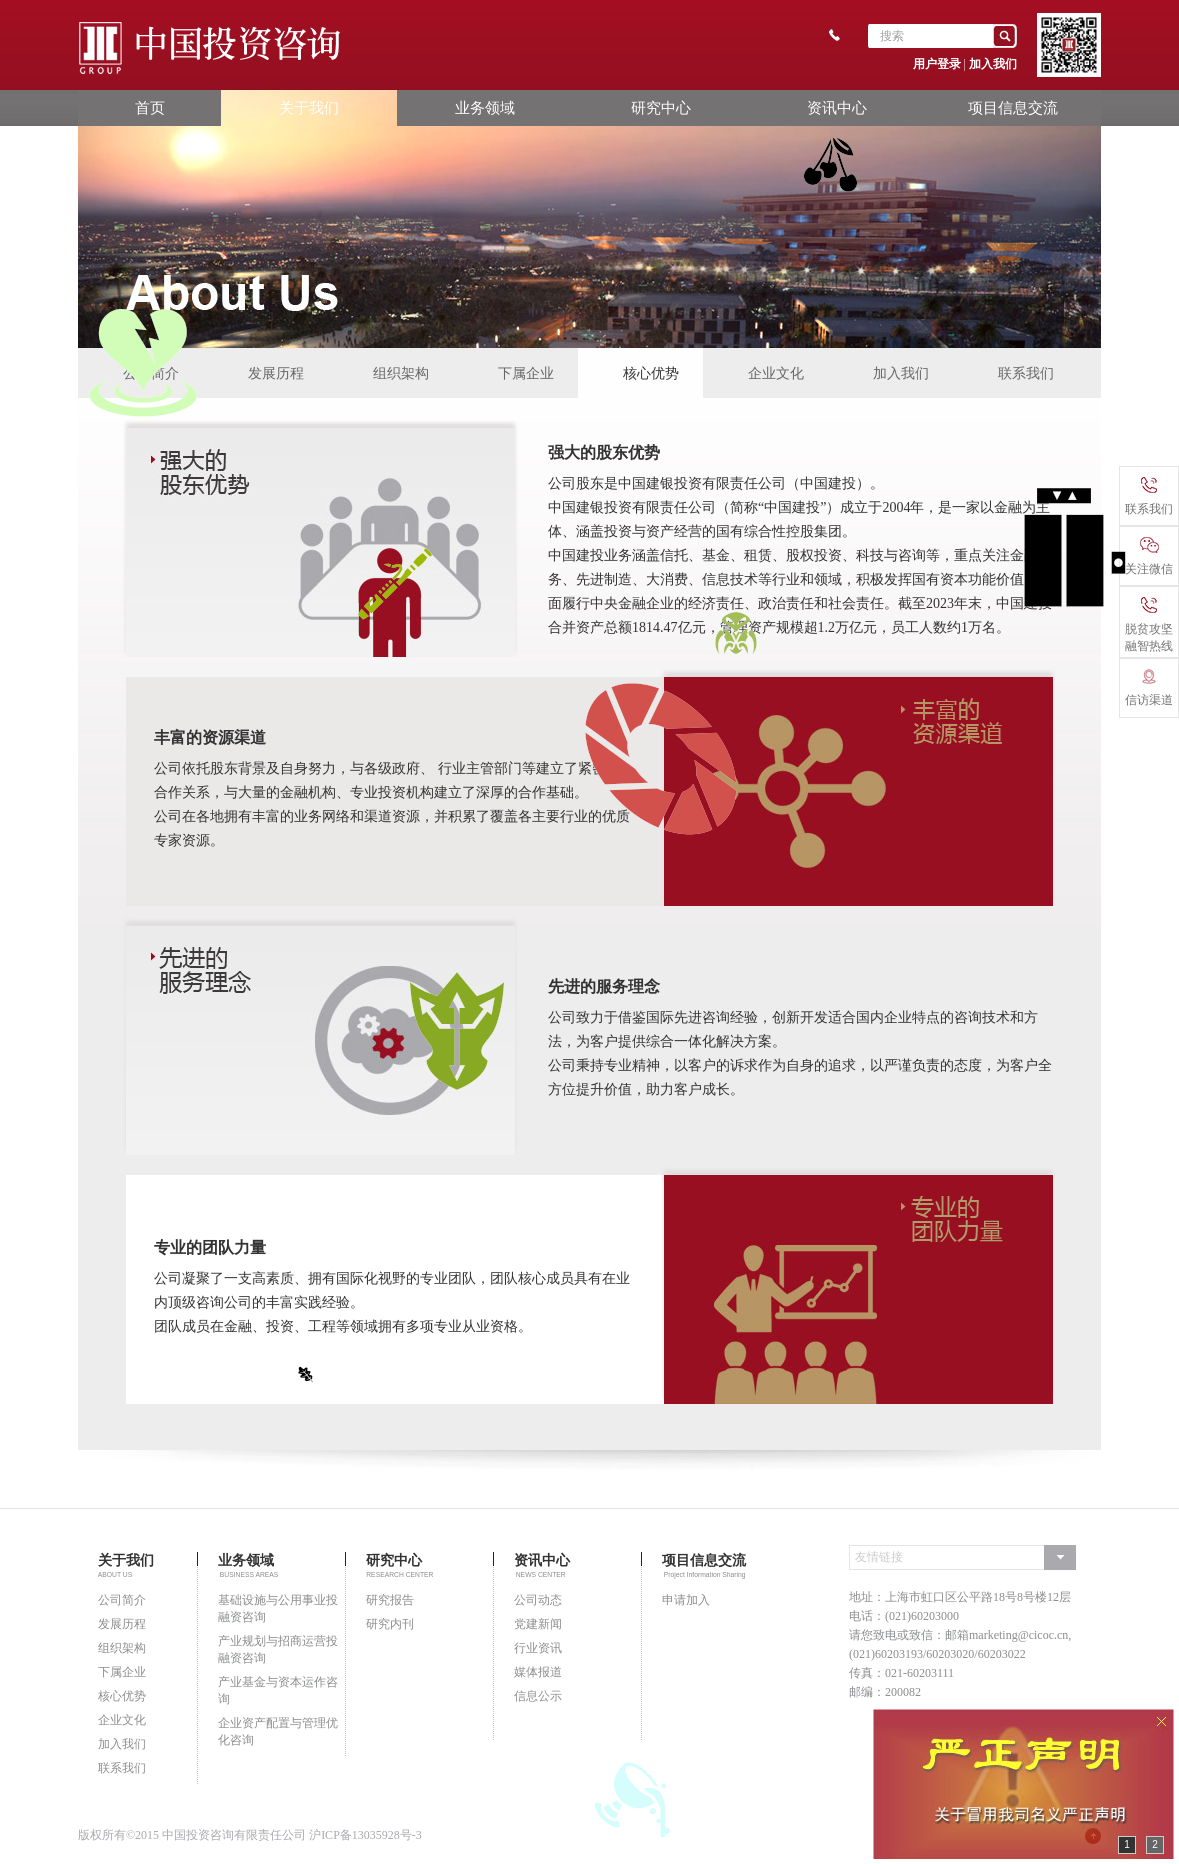 The image size is (1179, 1864). Describe the element at coordinates (395, 584) in the screenshot. I see `select bassoon instrument` at that location.